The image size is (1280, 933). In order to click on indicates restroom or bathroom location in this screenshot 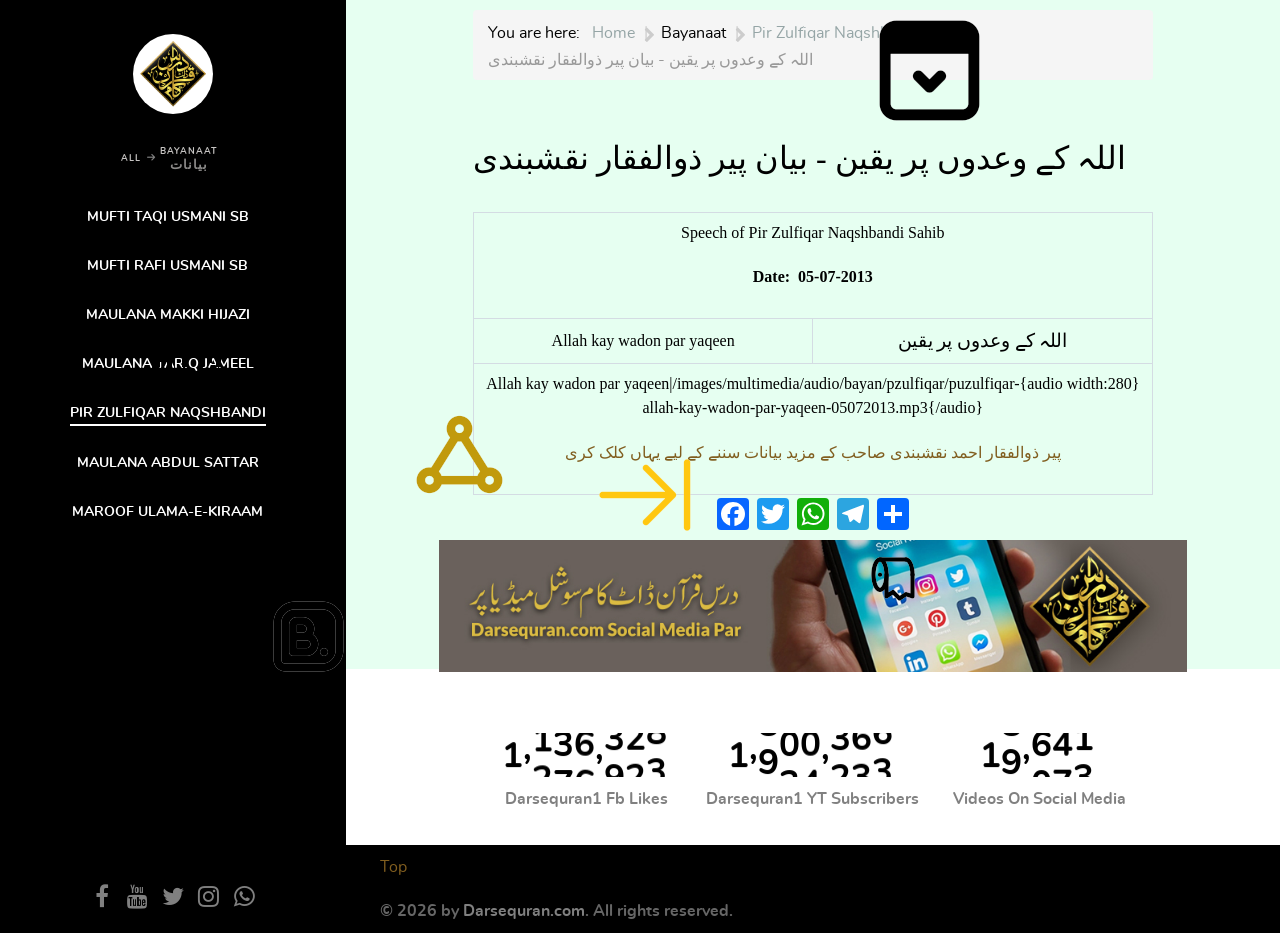, I will do `click(893, 579)`.